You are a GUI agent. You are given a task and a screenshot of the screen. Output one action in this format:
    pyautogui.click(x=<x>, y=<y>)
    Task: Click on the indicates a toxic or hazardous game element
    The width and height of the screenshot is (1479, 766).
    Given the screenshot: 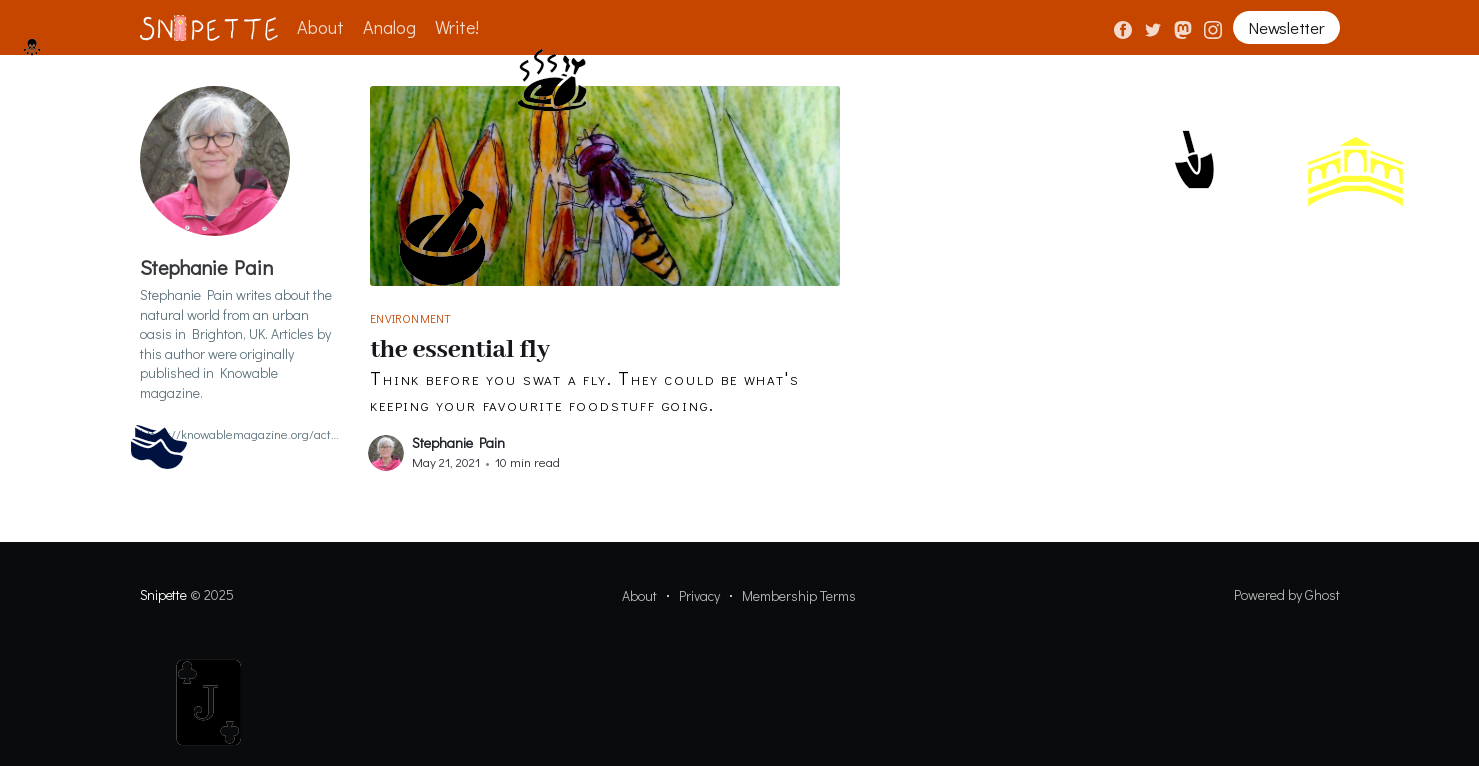 What is the action you would take?
    pyautogui.click(x=32, y=47)
    